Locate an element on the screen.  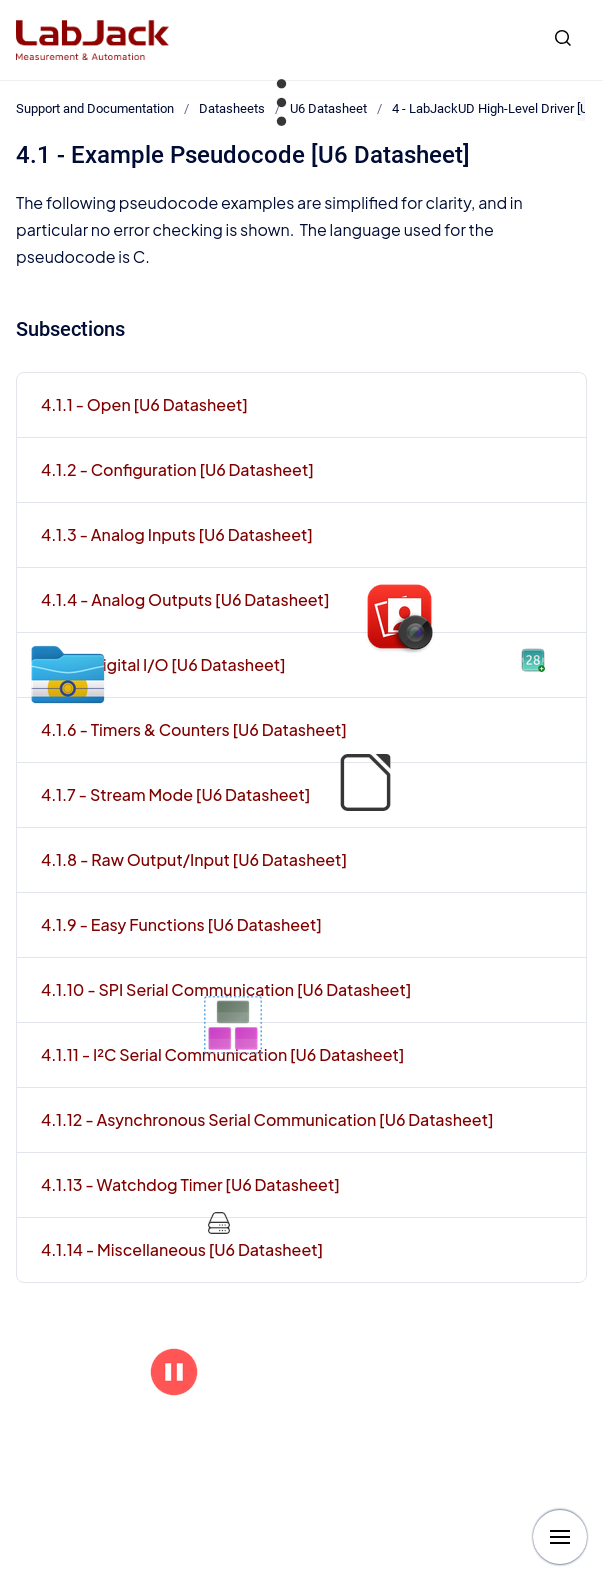
access connected storage drives is located at coordinates (219, 1223).